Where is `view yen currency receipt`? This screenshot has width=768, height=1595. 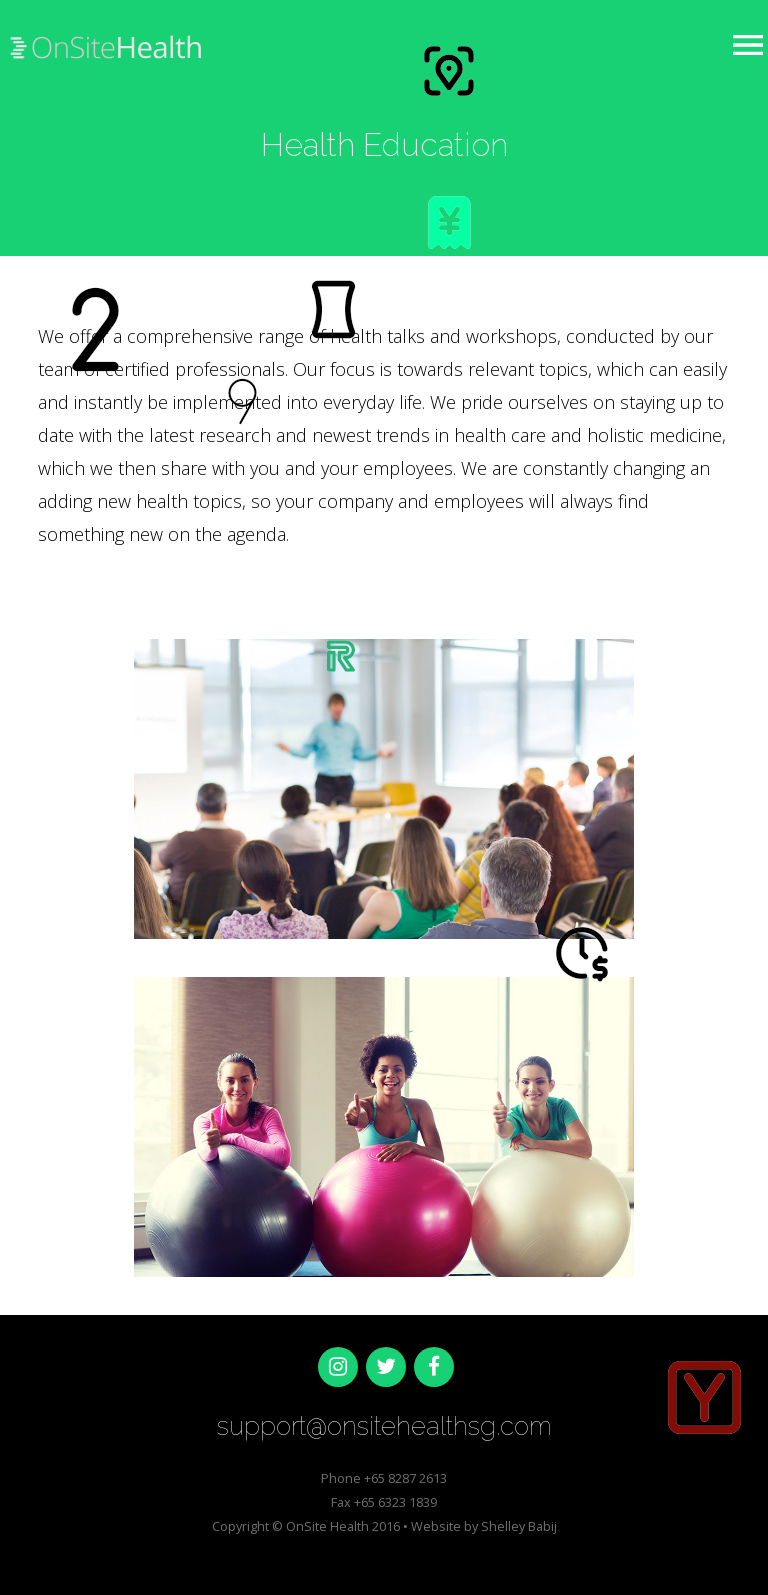 view yen currency receipt is located at coordinates (449, 222).